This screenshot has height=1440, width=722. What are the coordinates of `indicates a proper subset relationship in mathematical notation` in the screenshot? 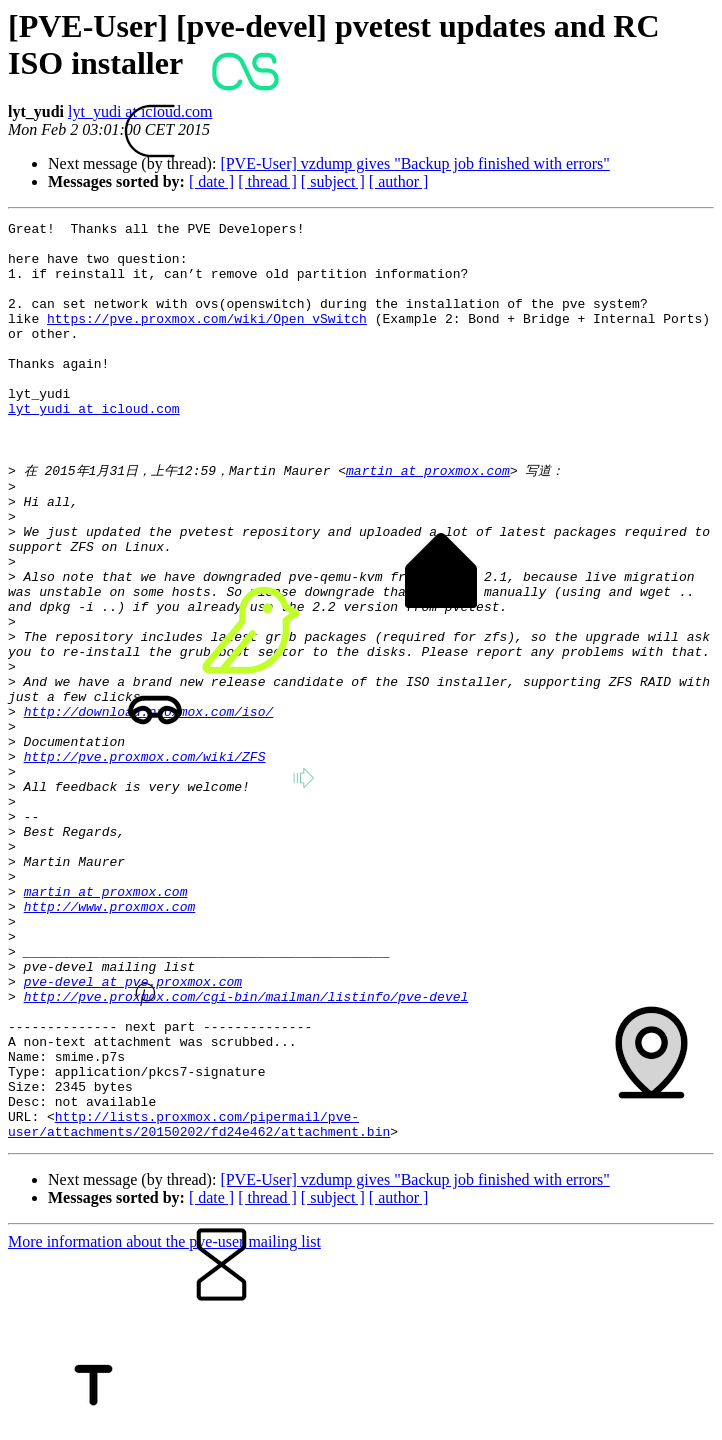 It's located at (151, 131).